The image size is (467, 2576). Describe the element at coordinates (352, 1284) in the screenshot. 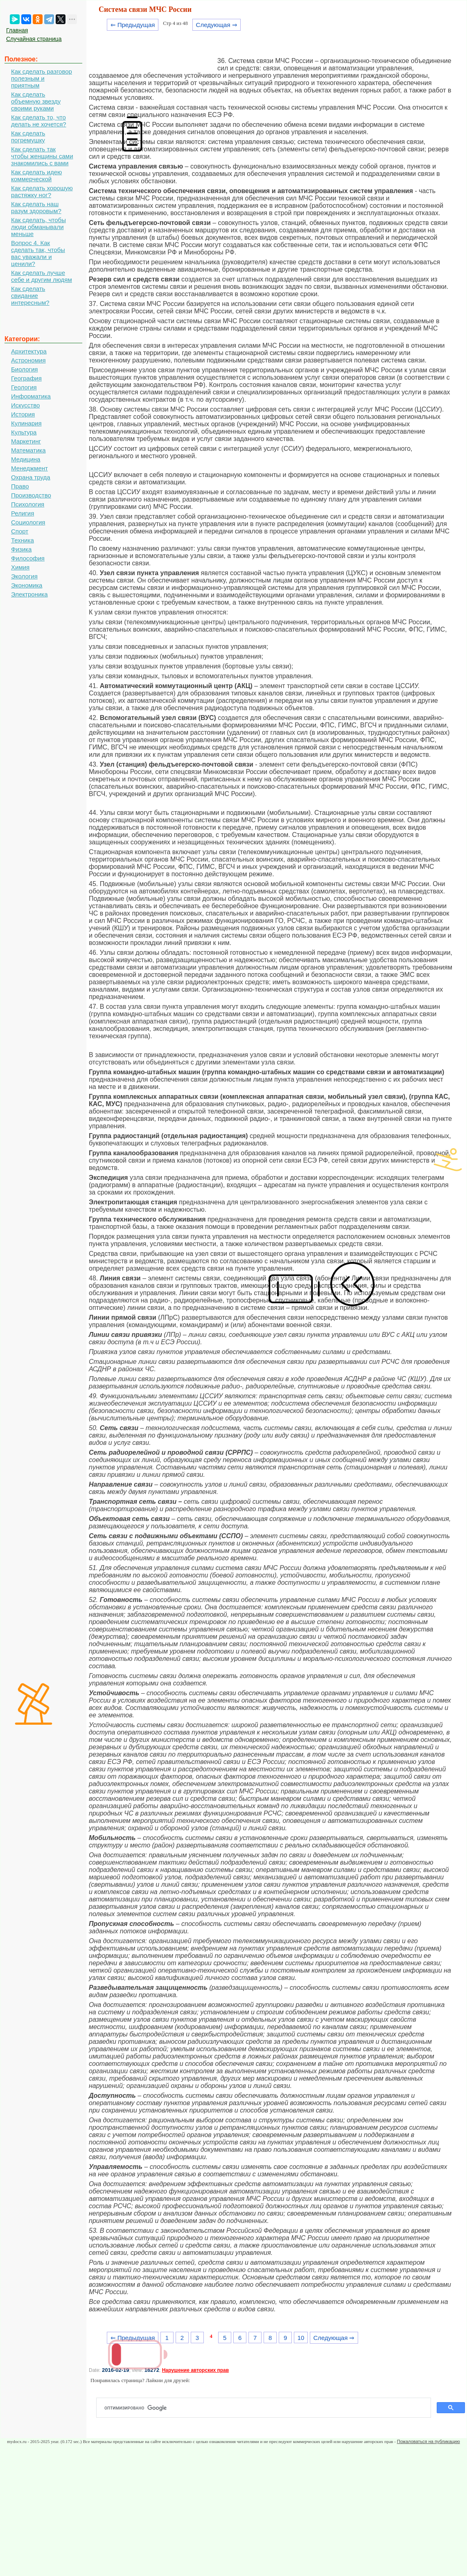

I see `go back to the beginning` at that location.